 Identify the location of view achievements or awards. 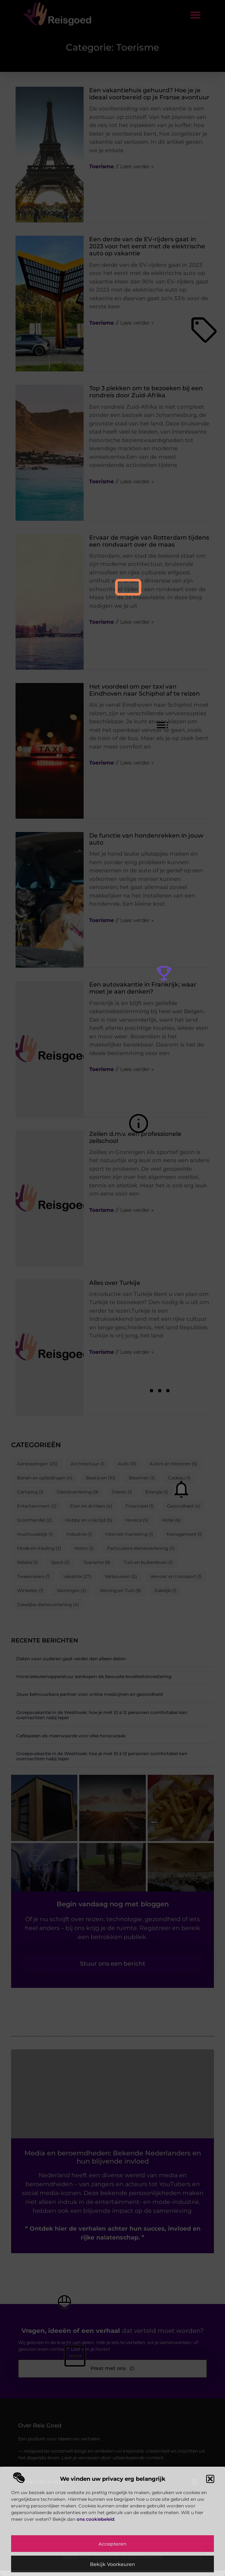
(164, 973).